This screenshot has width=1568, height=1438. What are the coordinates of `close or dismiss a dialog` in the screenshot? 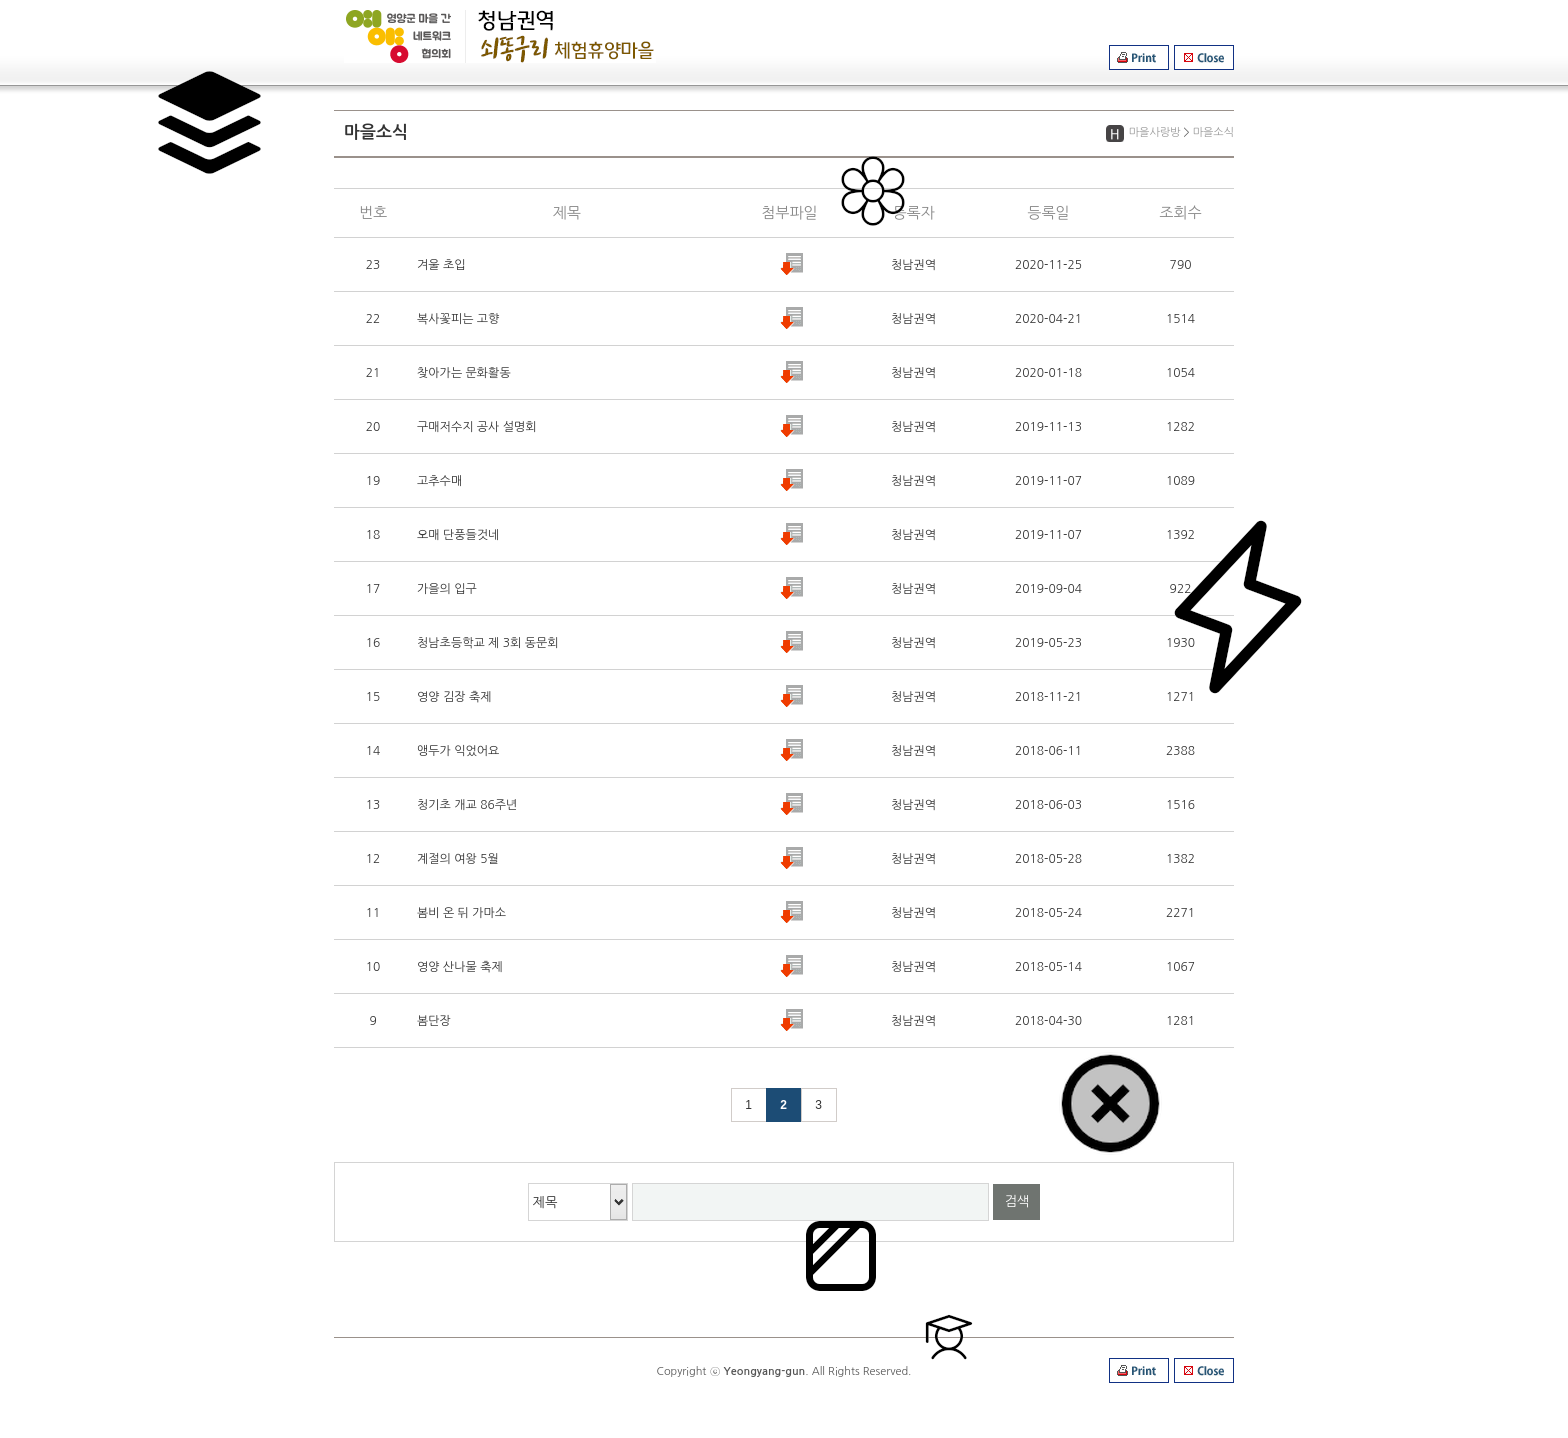 It's located at (1110, 1103).